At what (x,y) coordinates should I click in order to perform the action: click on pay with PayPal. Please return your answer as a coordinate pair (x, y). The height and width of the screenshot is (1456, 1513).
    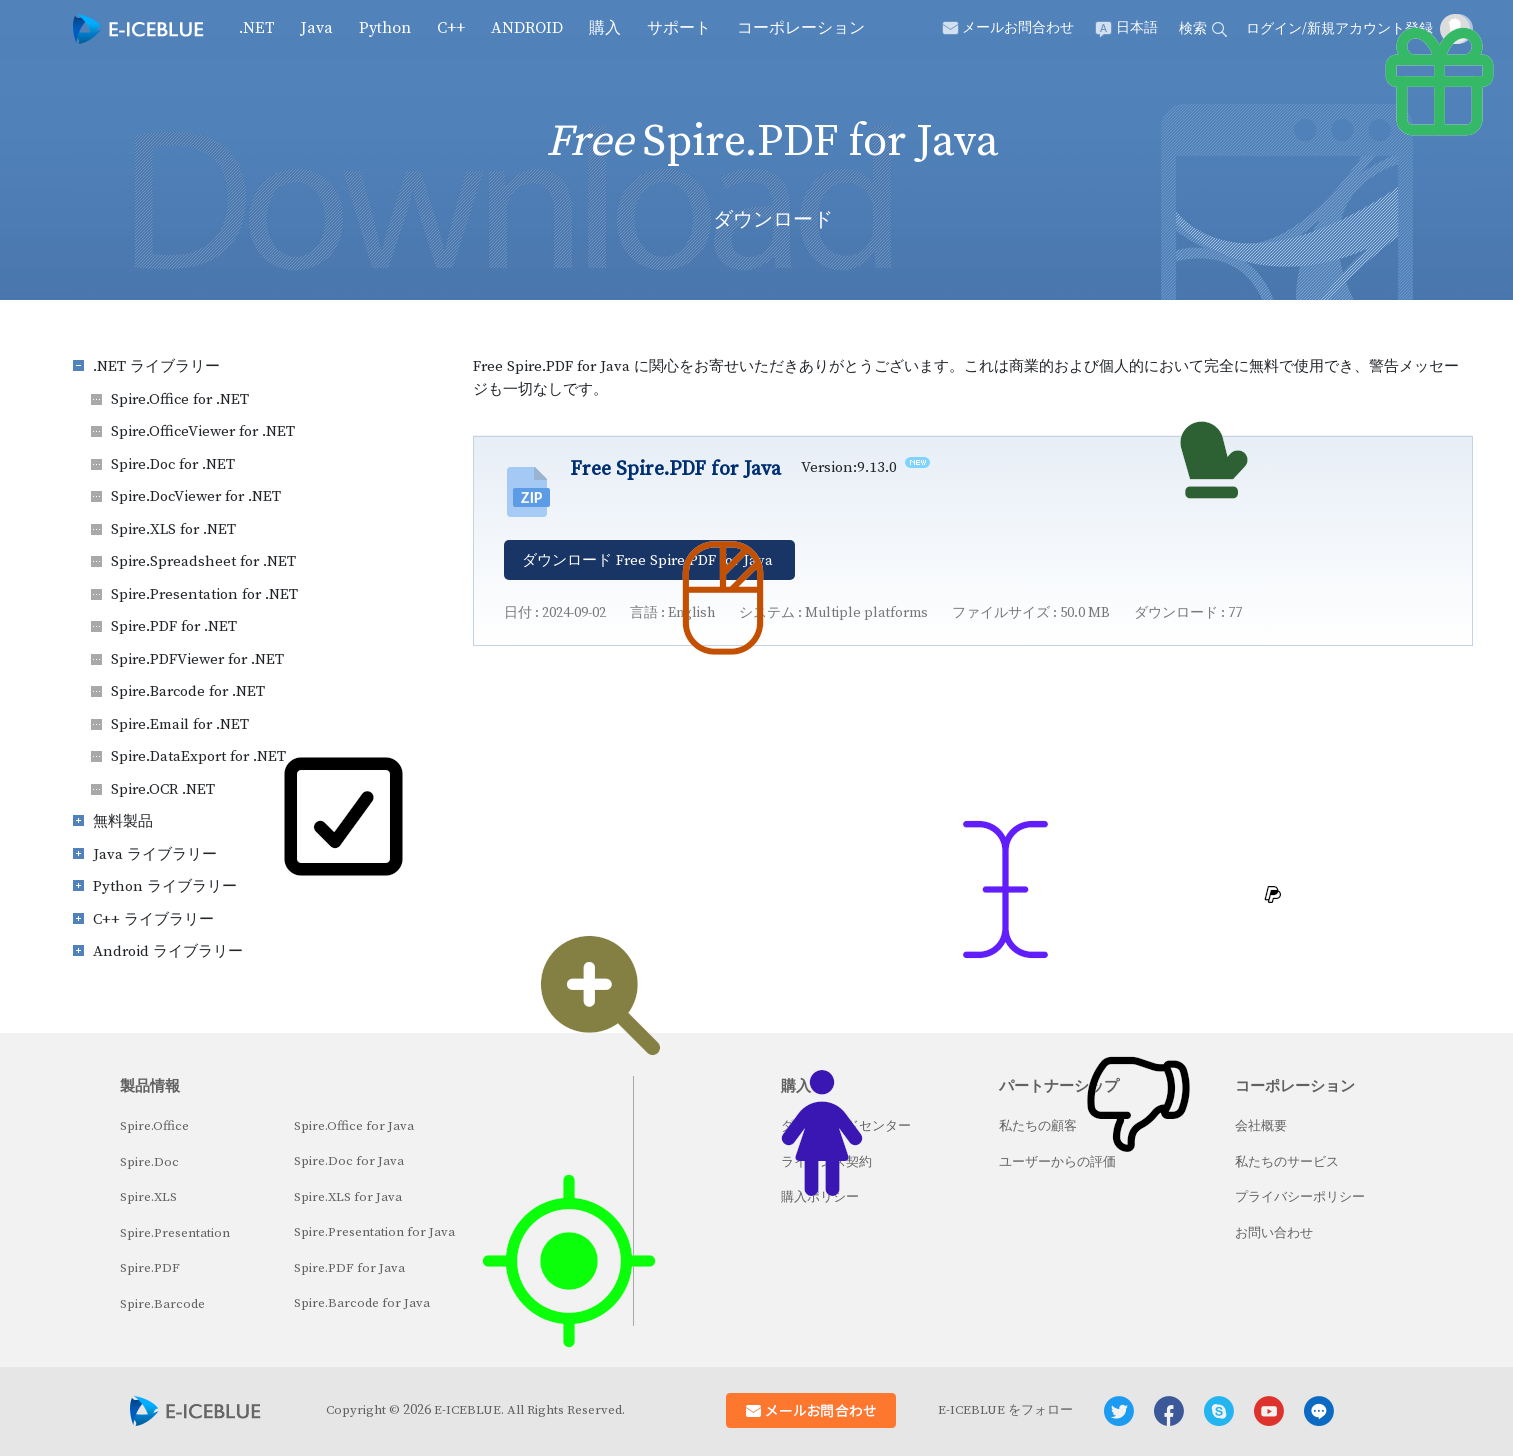
    Looking at the image, I should click on (1272, 894).